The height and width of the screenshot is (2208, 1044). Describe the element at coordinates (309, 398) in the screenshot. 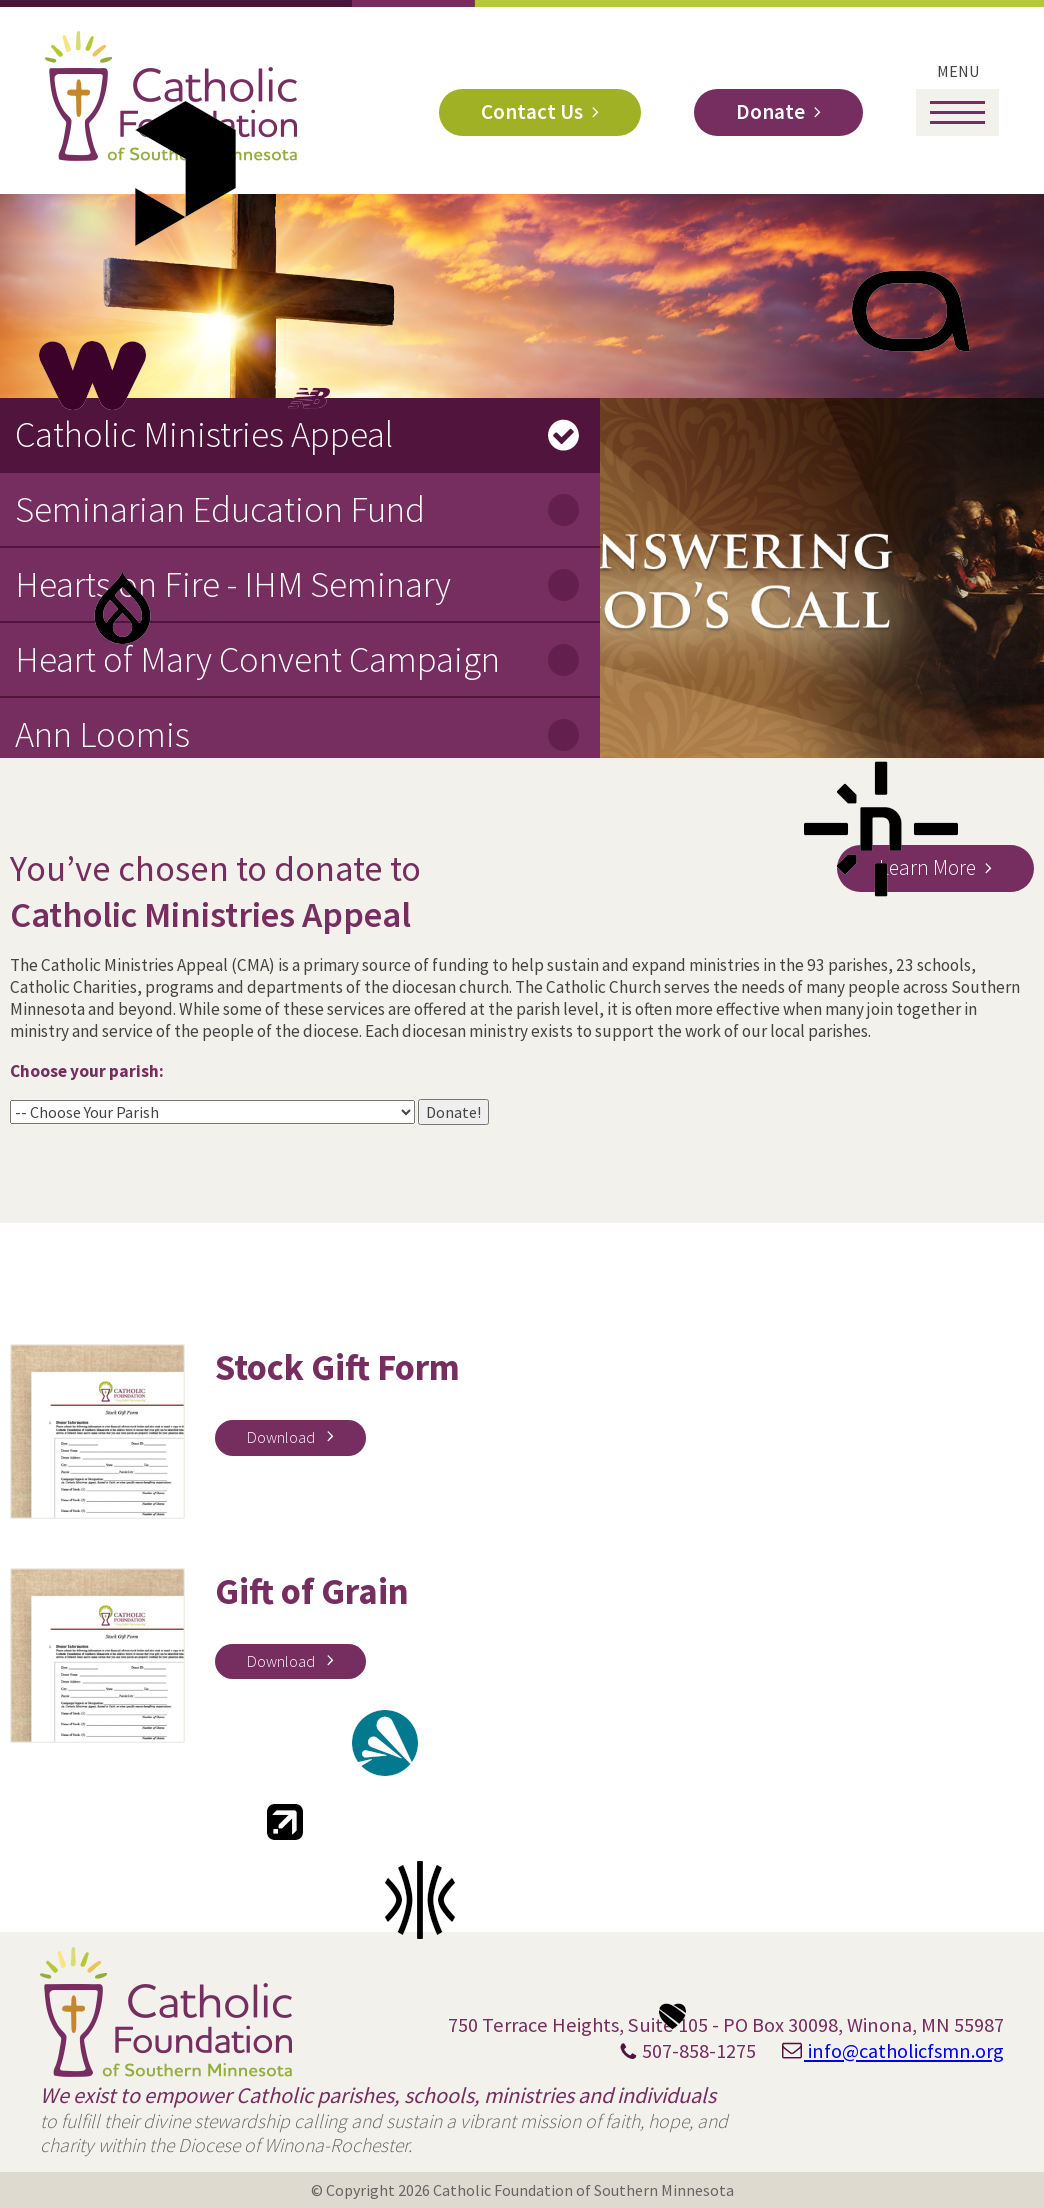

I see `New Balance brand logo` at that location.